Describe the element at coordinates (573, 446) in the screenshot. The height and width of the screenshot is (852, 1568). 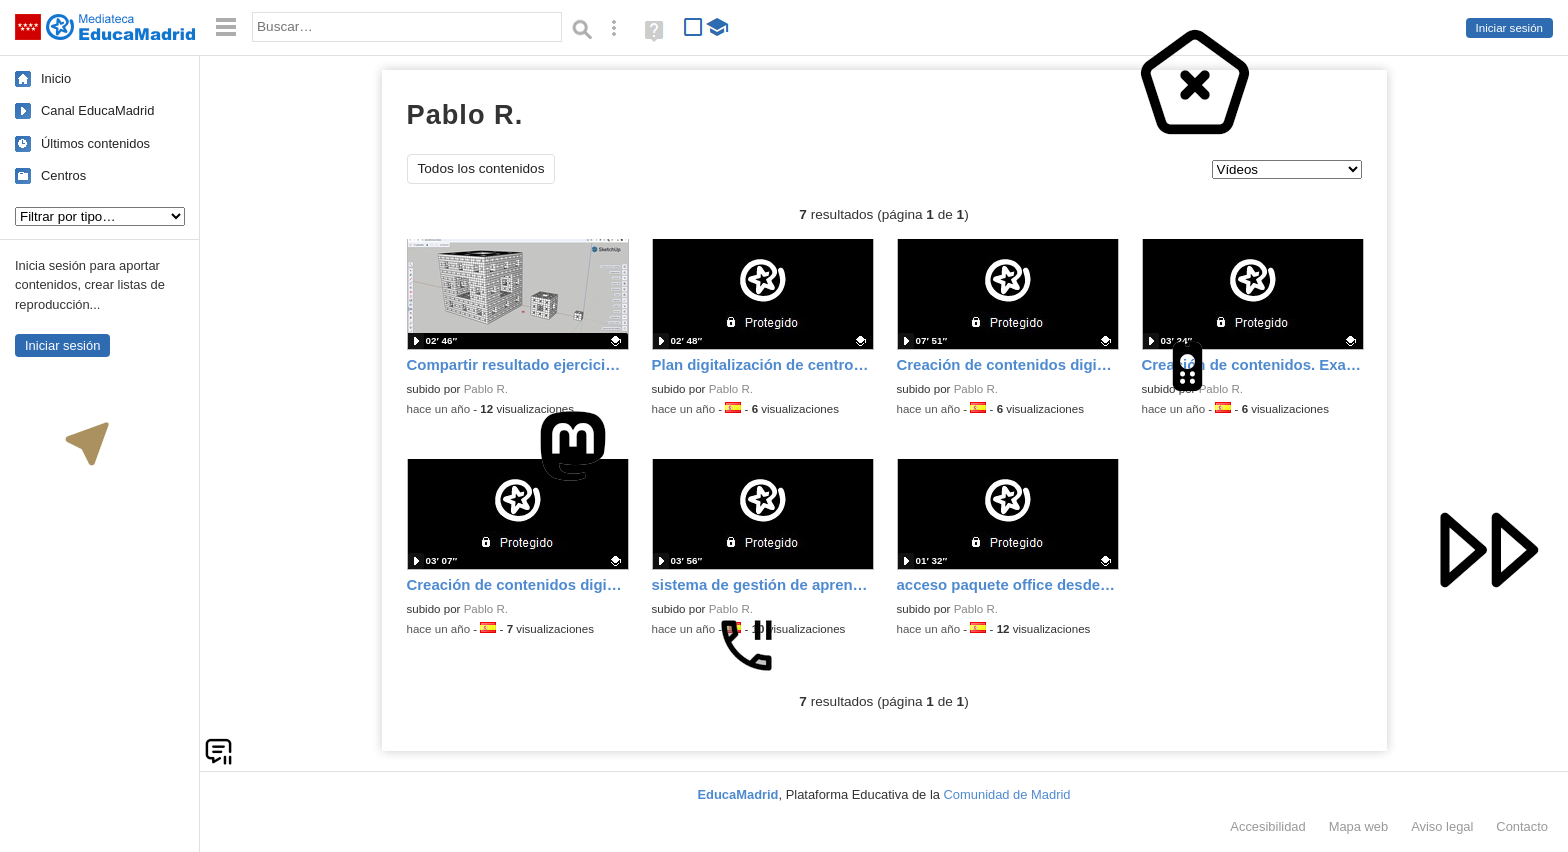
I see `open mastodon app` at that location.